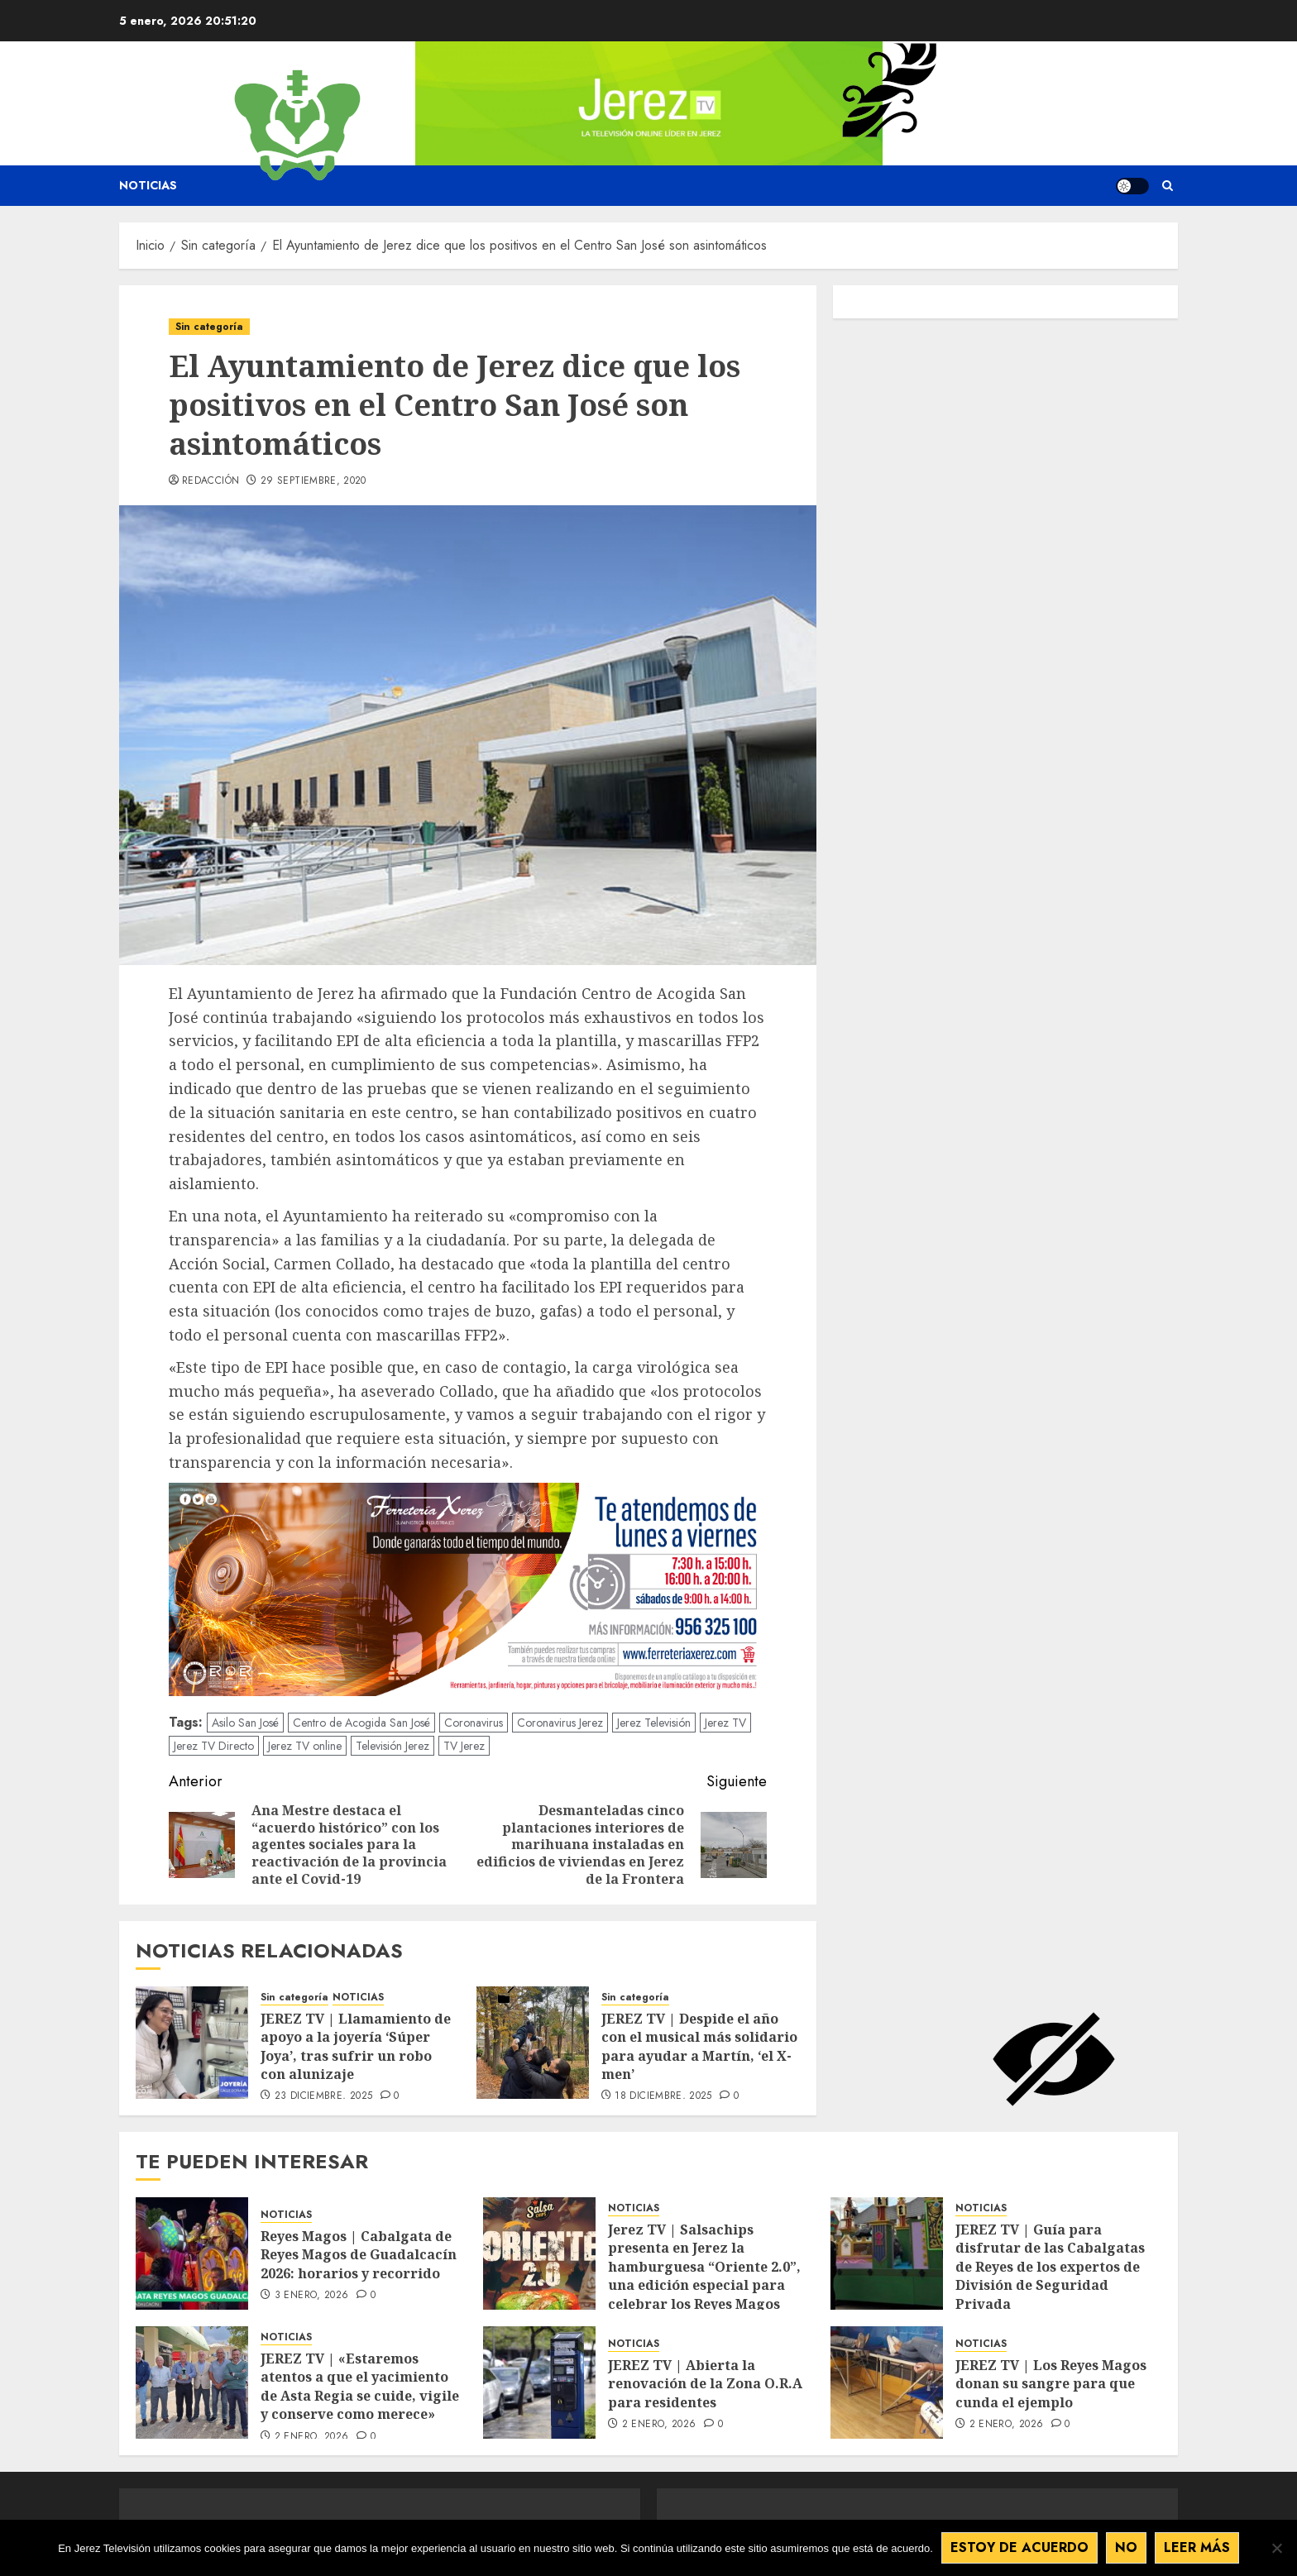 This screenshot has height=2576, width=1297. Describe the element at coordinates (506, 1995) in the screenshot. I see `access cooking or recipe features` at that location.